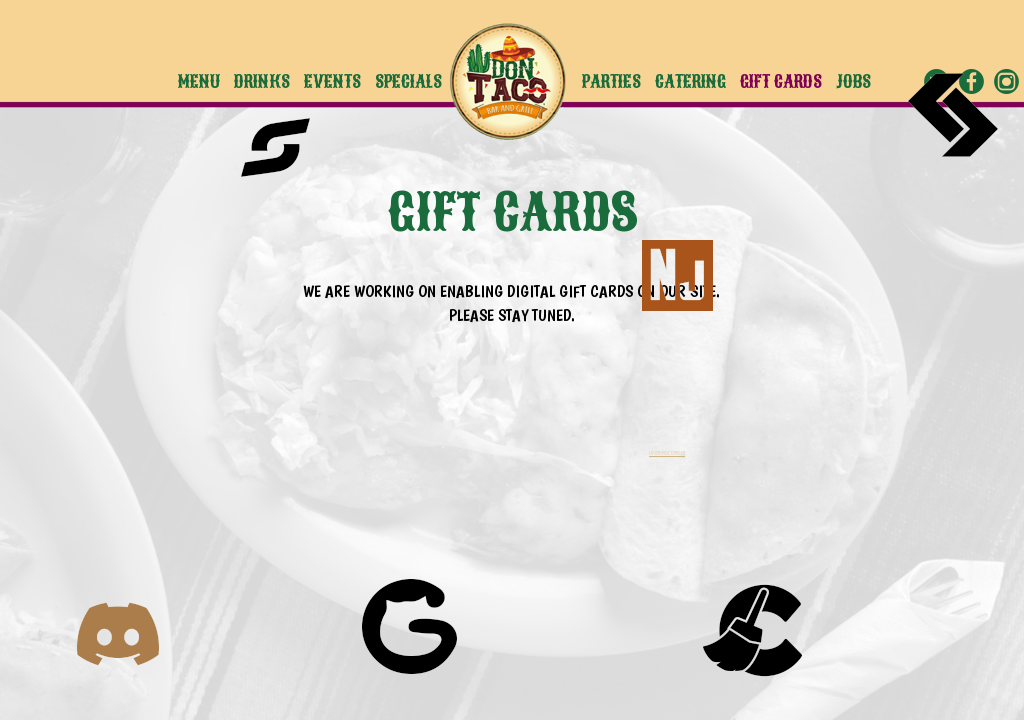 This screenshot has height=720, width=1024. What do you see at coordinates (752, 630) in the screenshot?
I see `open CCleaner application` at bounding box center [752, 630].